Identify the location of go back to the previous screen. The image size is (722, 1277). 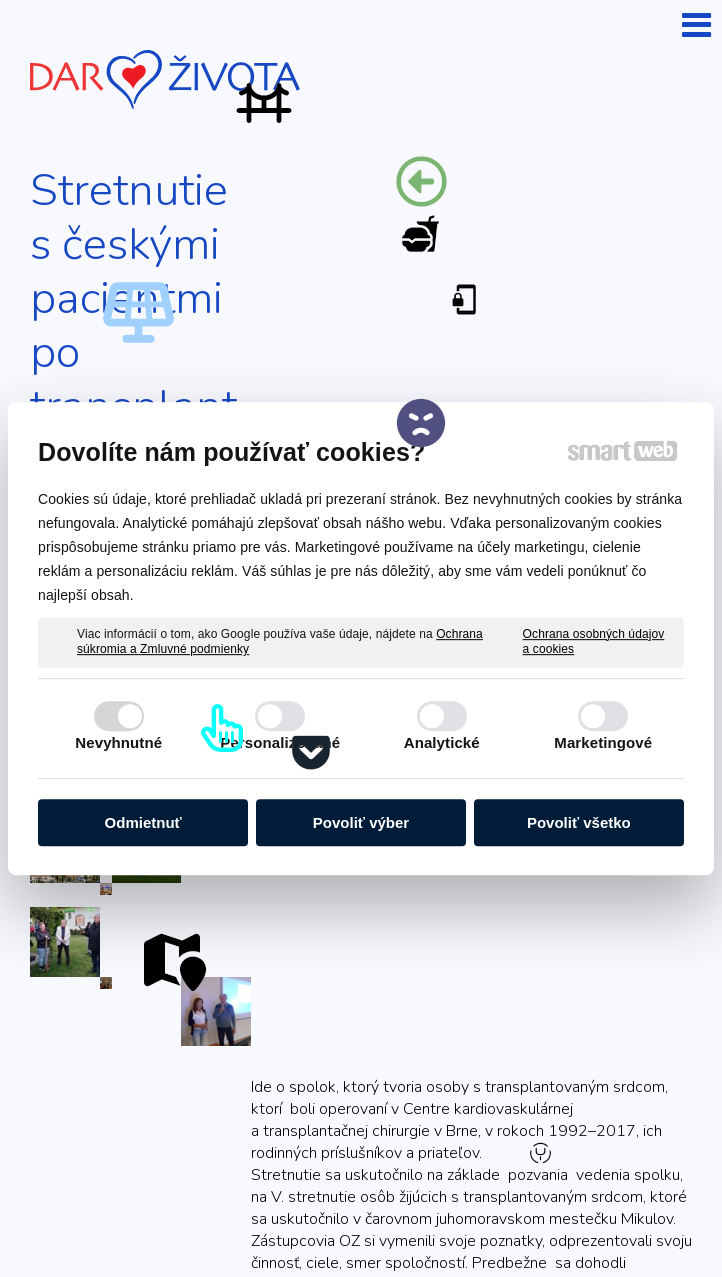
(421, 181).